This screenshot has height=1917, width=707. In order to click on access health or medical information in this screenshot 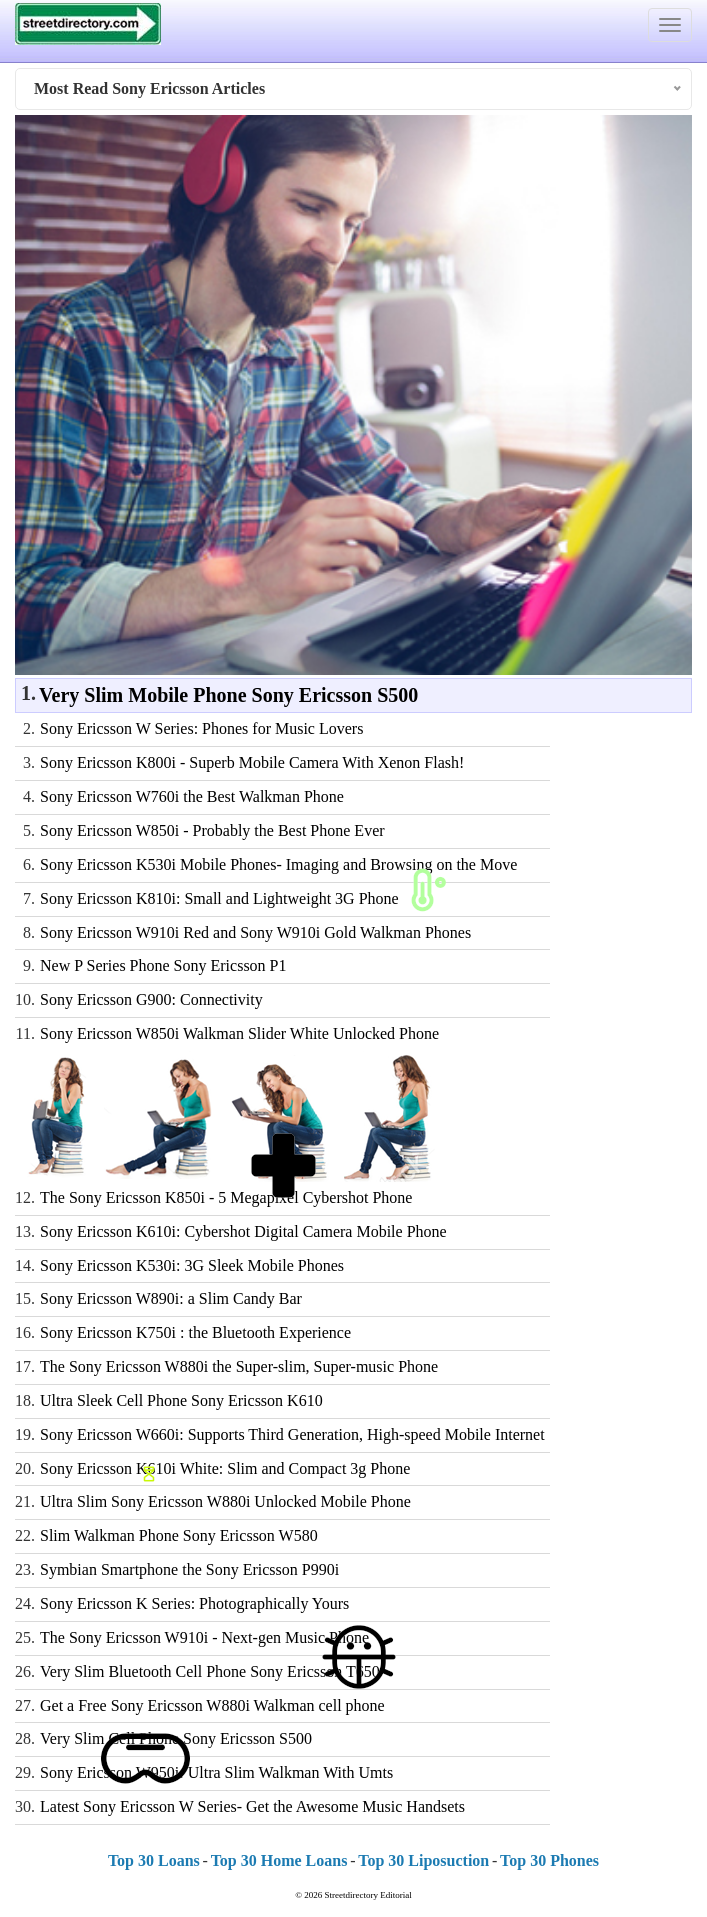, I will do `click(283, 1165)`.